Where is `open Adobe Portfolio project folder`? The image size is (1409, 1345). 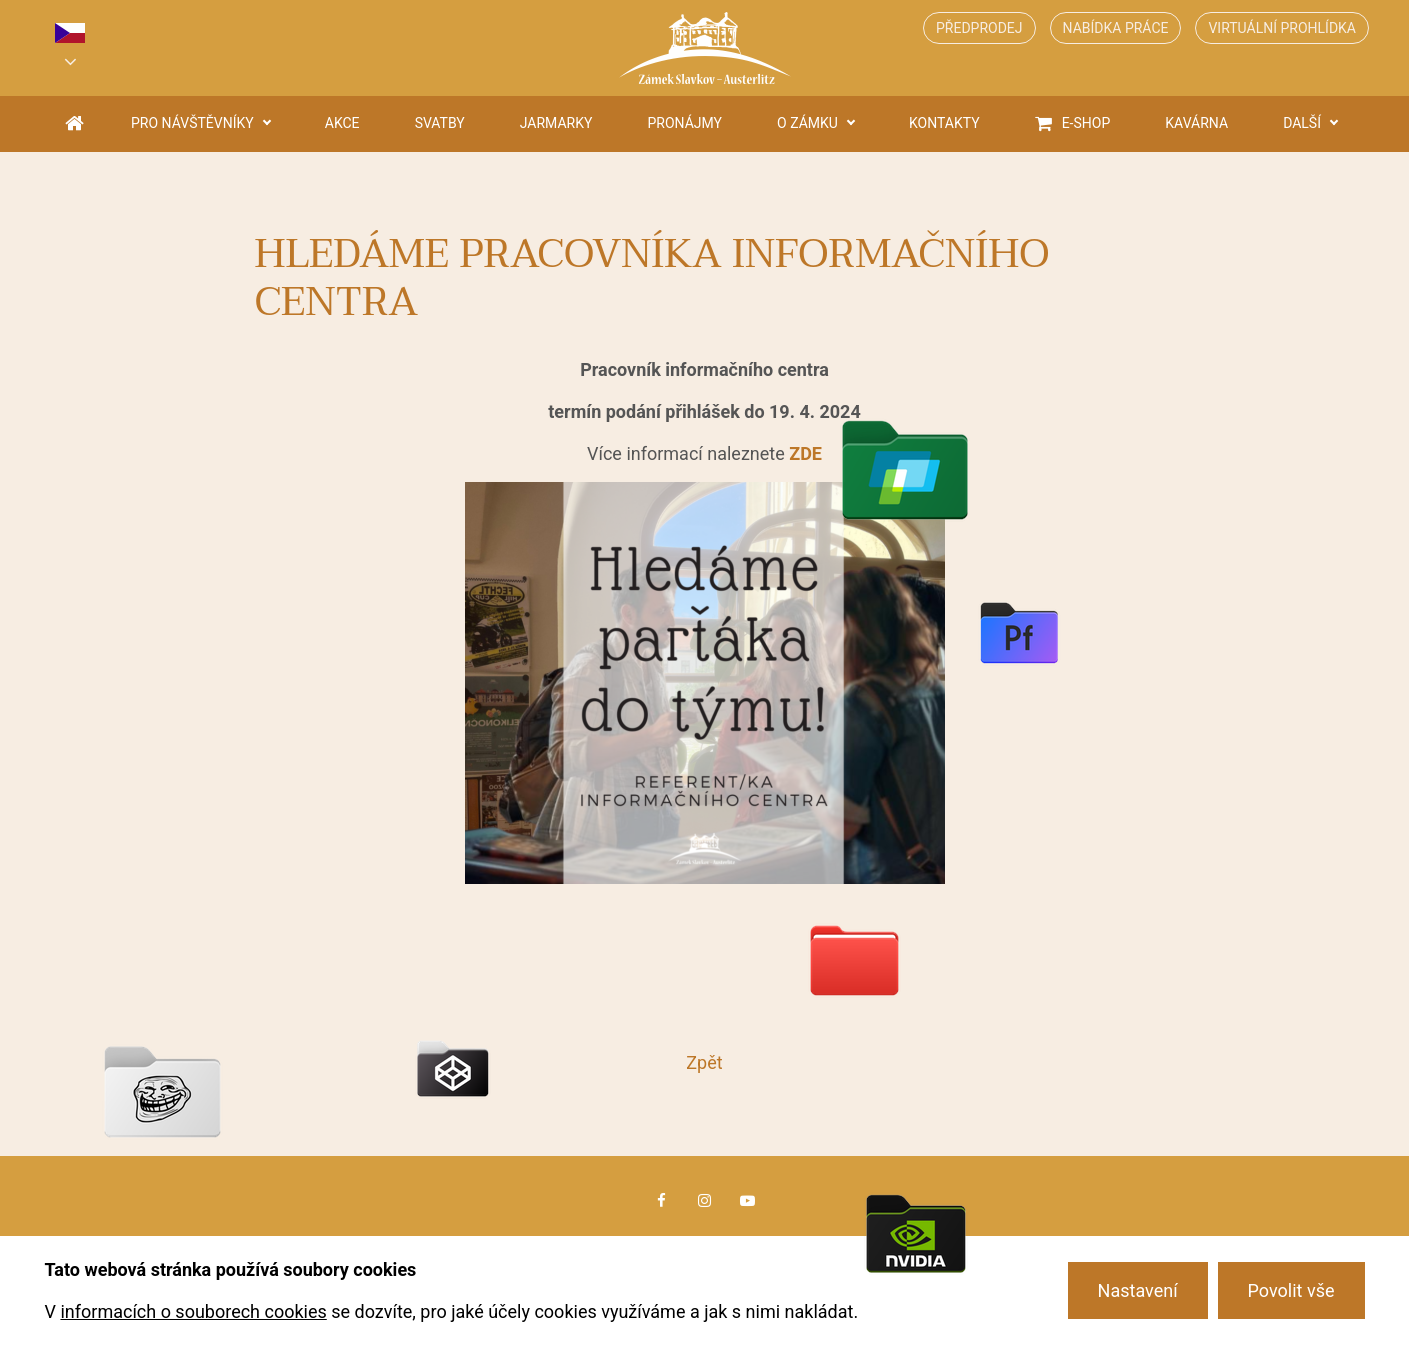 open Adobe Portfolio project folder is located at coordinates (1019, 635).